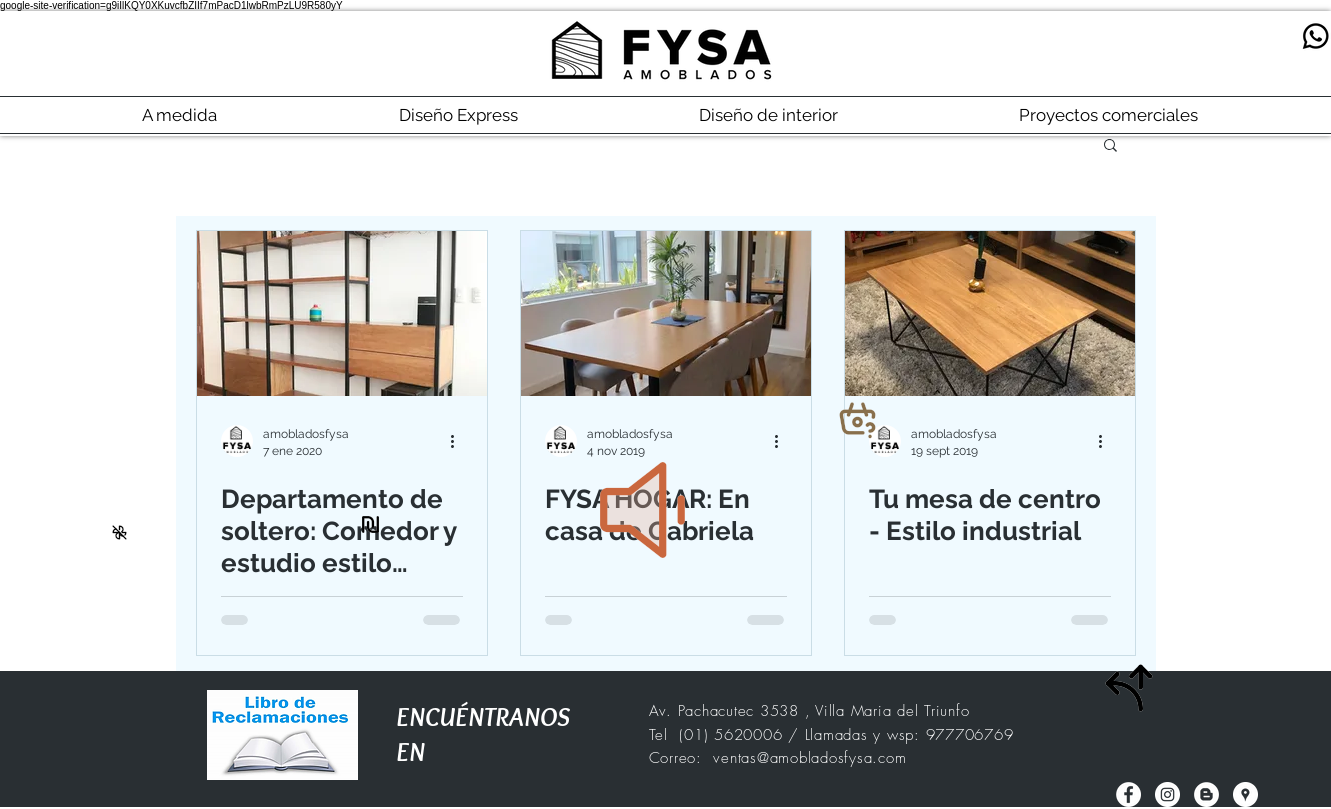  I want to click on check order status or details, so click(857, 418).